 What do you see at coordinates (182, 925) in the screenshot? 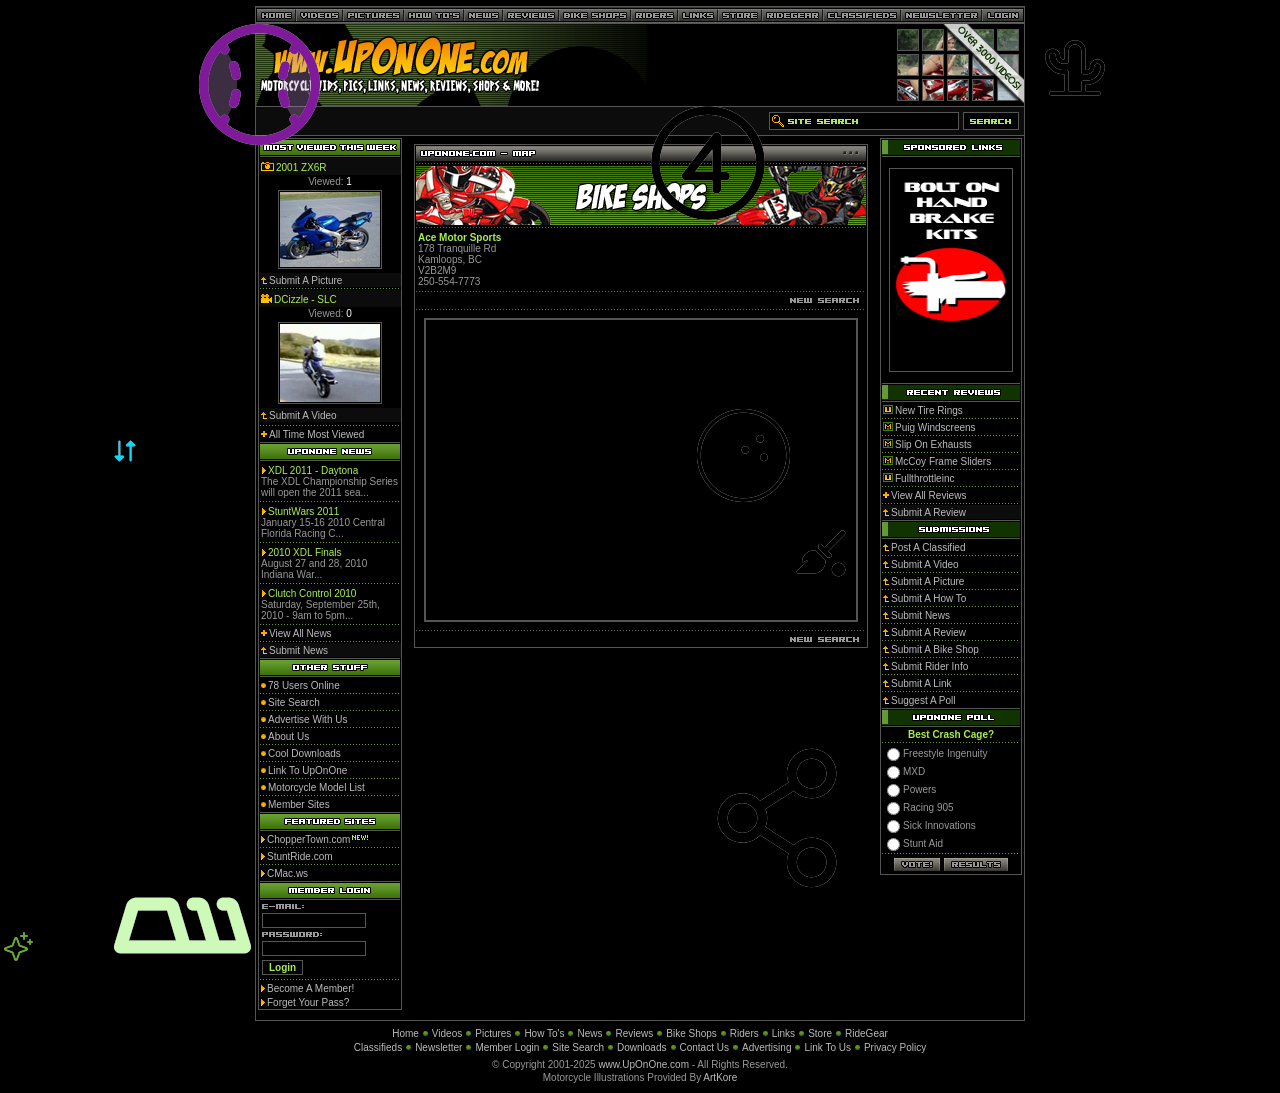
I see `switch between open browser tabs` at bounding box center [182, 925].